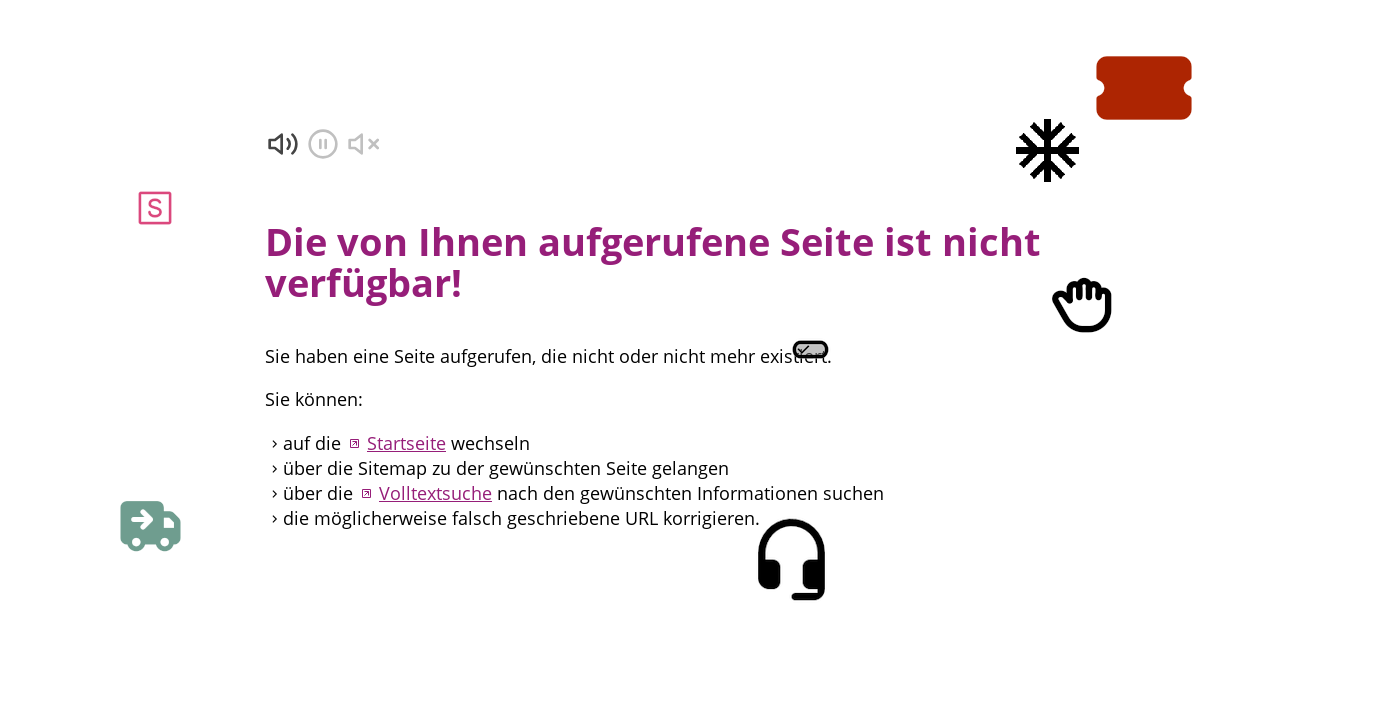 This screenshot has width=1390, height=720. I want to click on toggle air conditioning or cooling mode, so click(1047, 150).